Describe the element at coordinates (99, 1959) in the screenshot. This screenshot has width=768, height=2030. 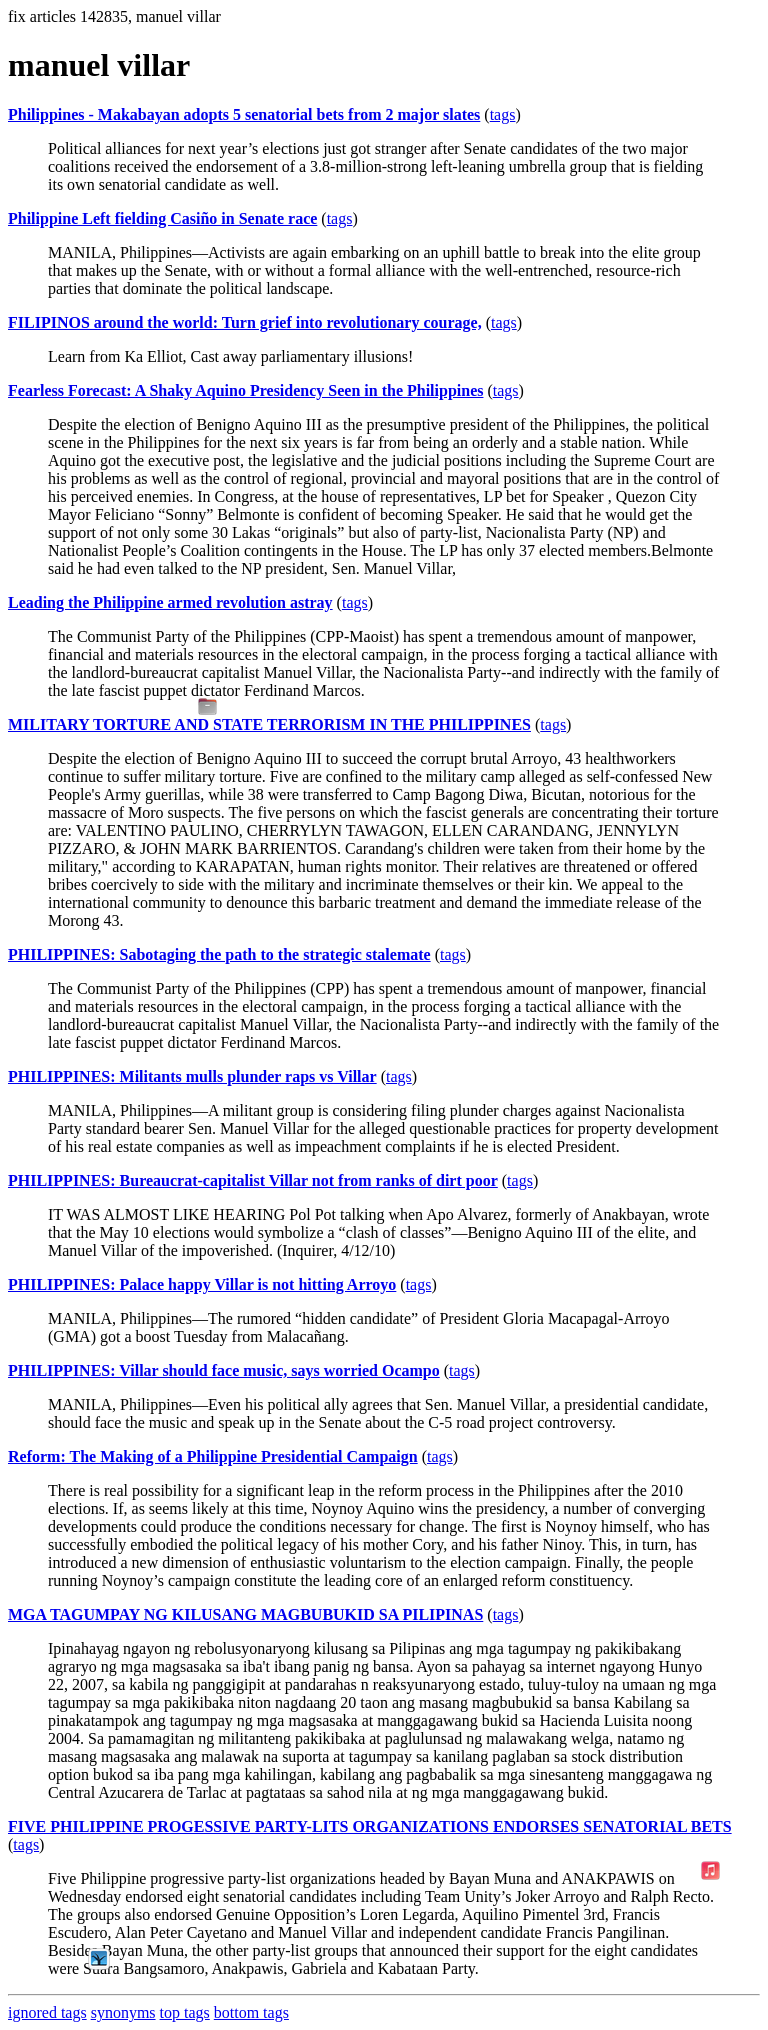
I see `open shotwell photo manager` at that location.